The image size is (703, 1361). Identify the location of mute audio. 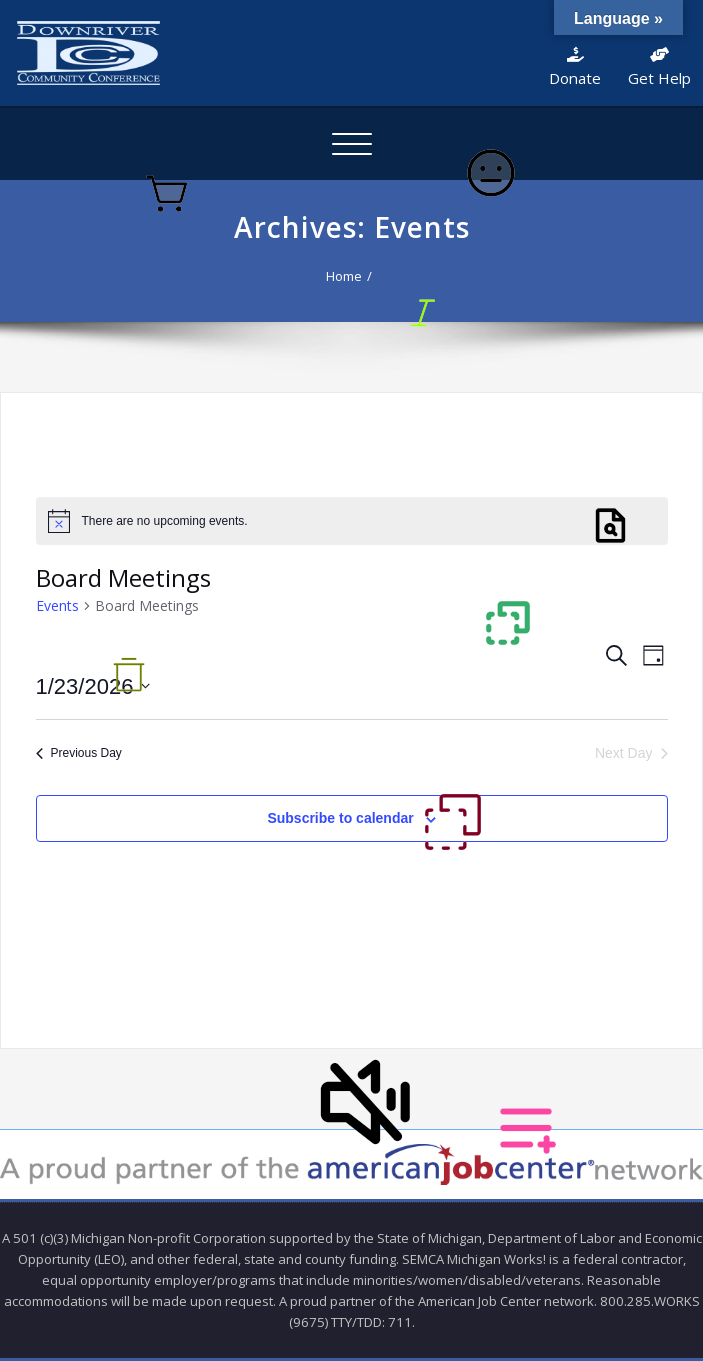
(363, 1102).